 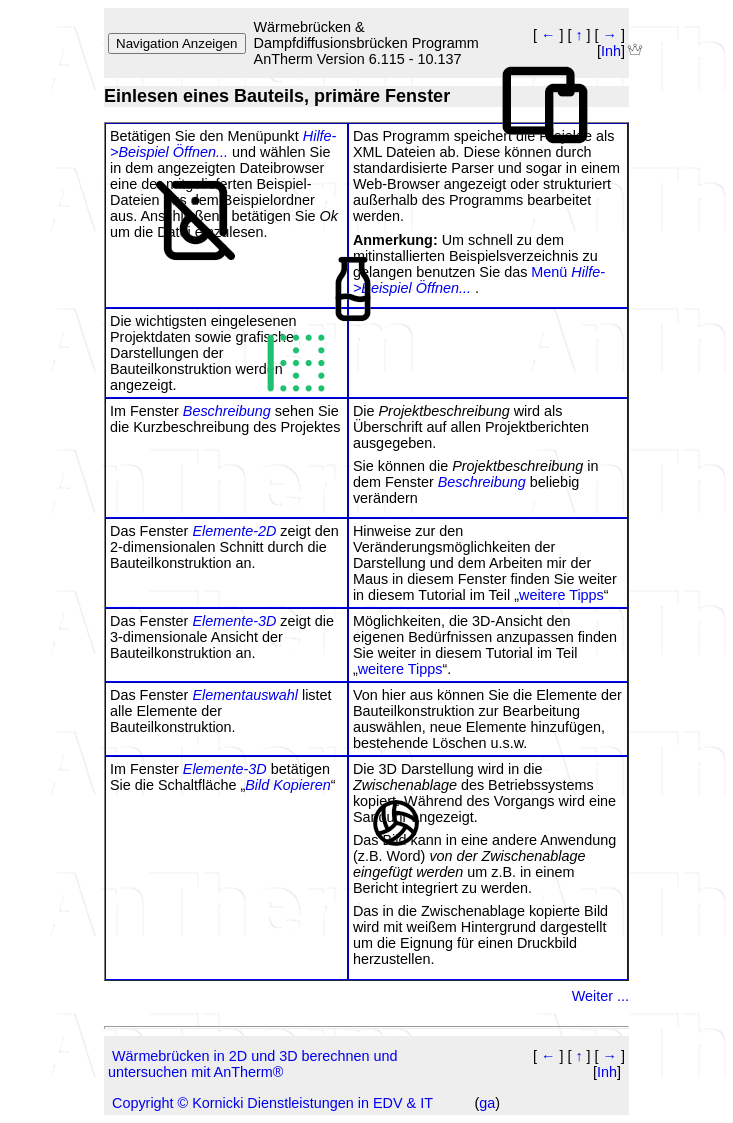 What do you see at coordinates (296, 363) in the screenshot?
I see `apply left border to selected cells` at bounding box center [296, 363].